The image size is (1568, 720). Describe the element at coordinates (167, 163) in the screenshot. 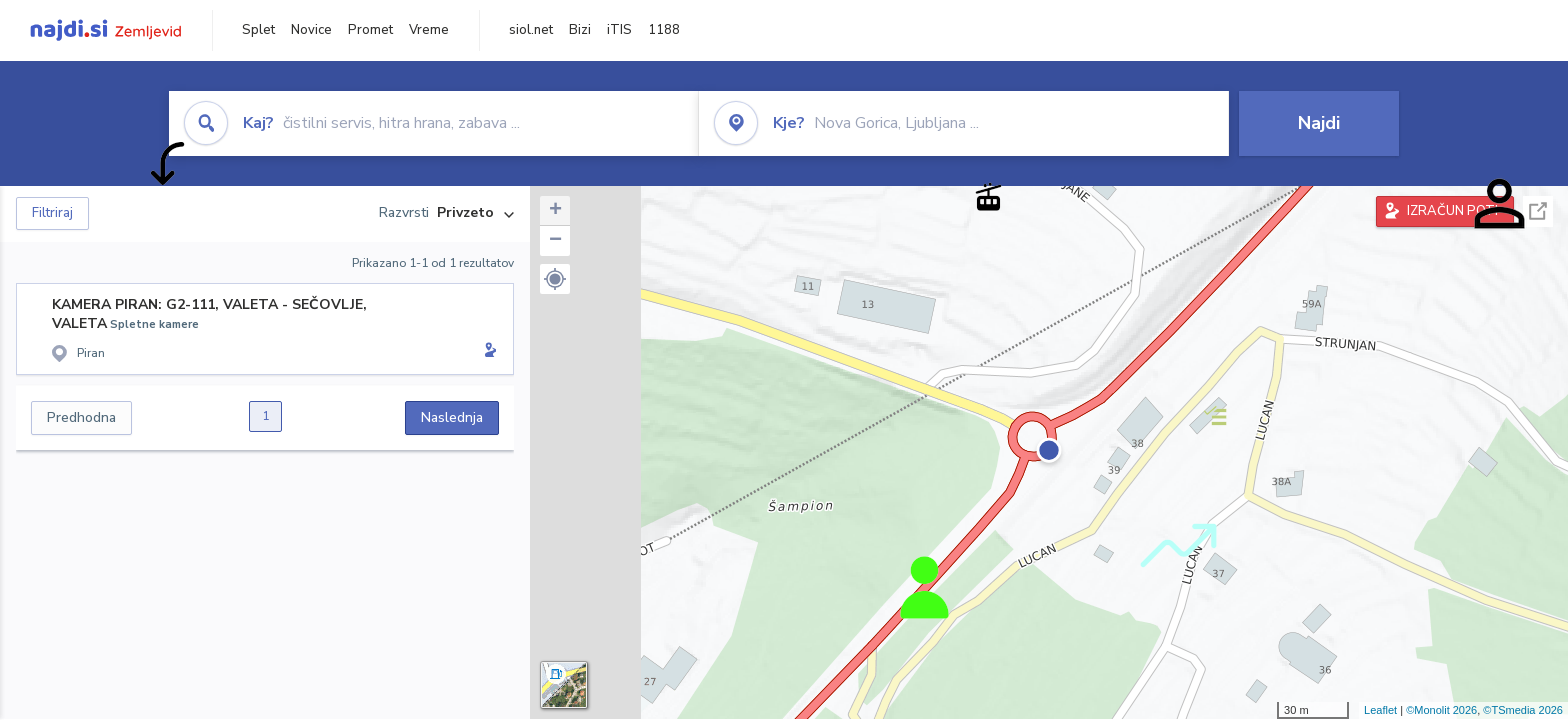

I see `go back and down in navigation` at that location.